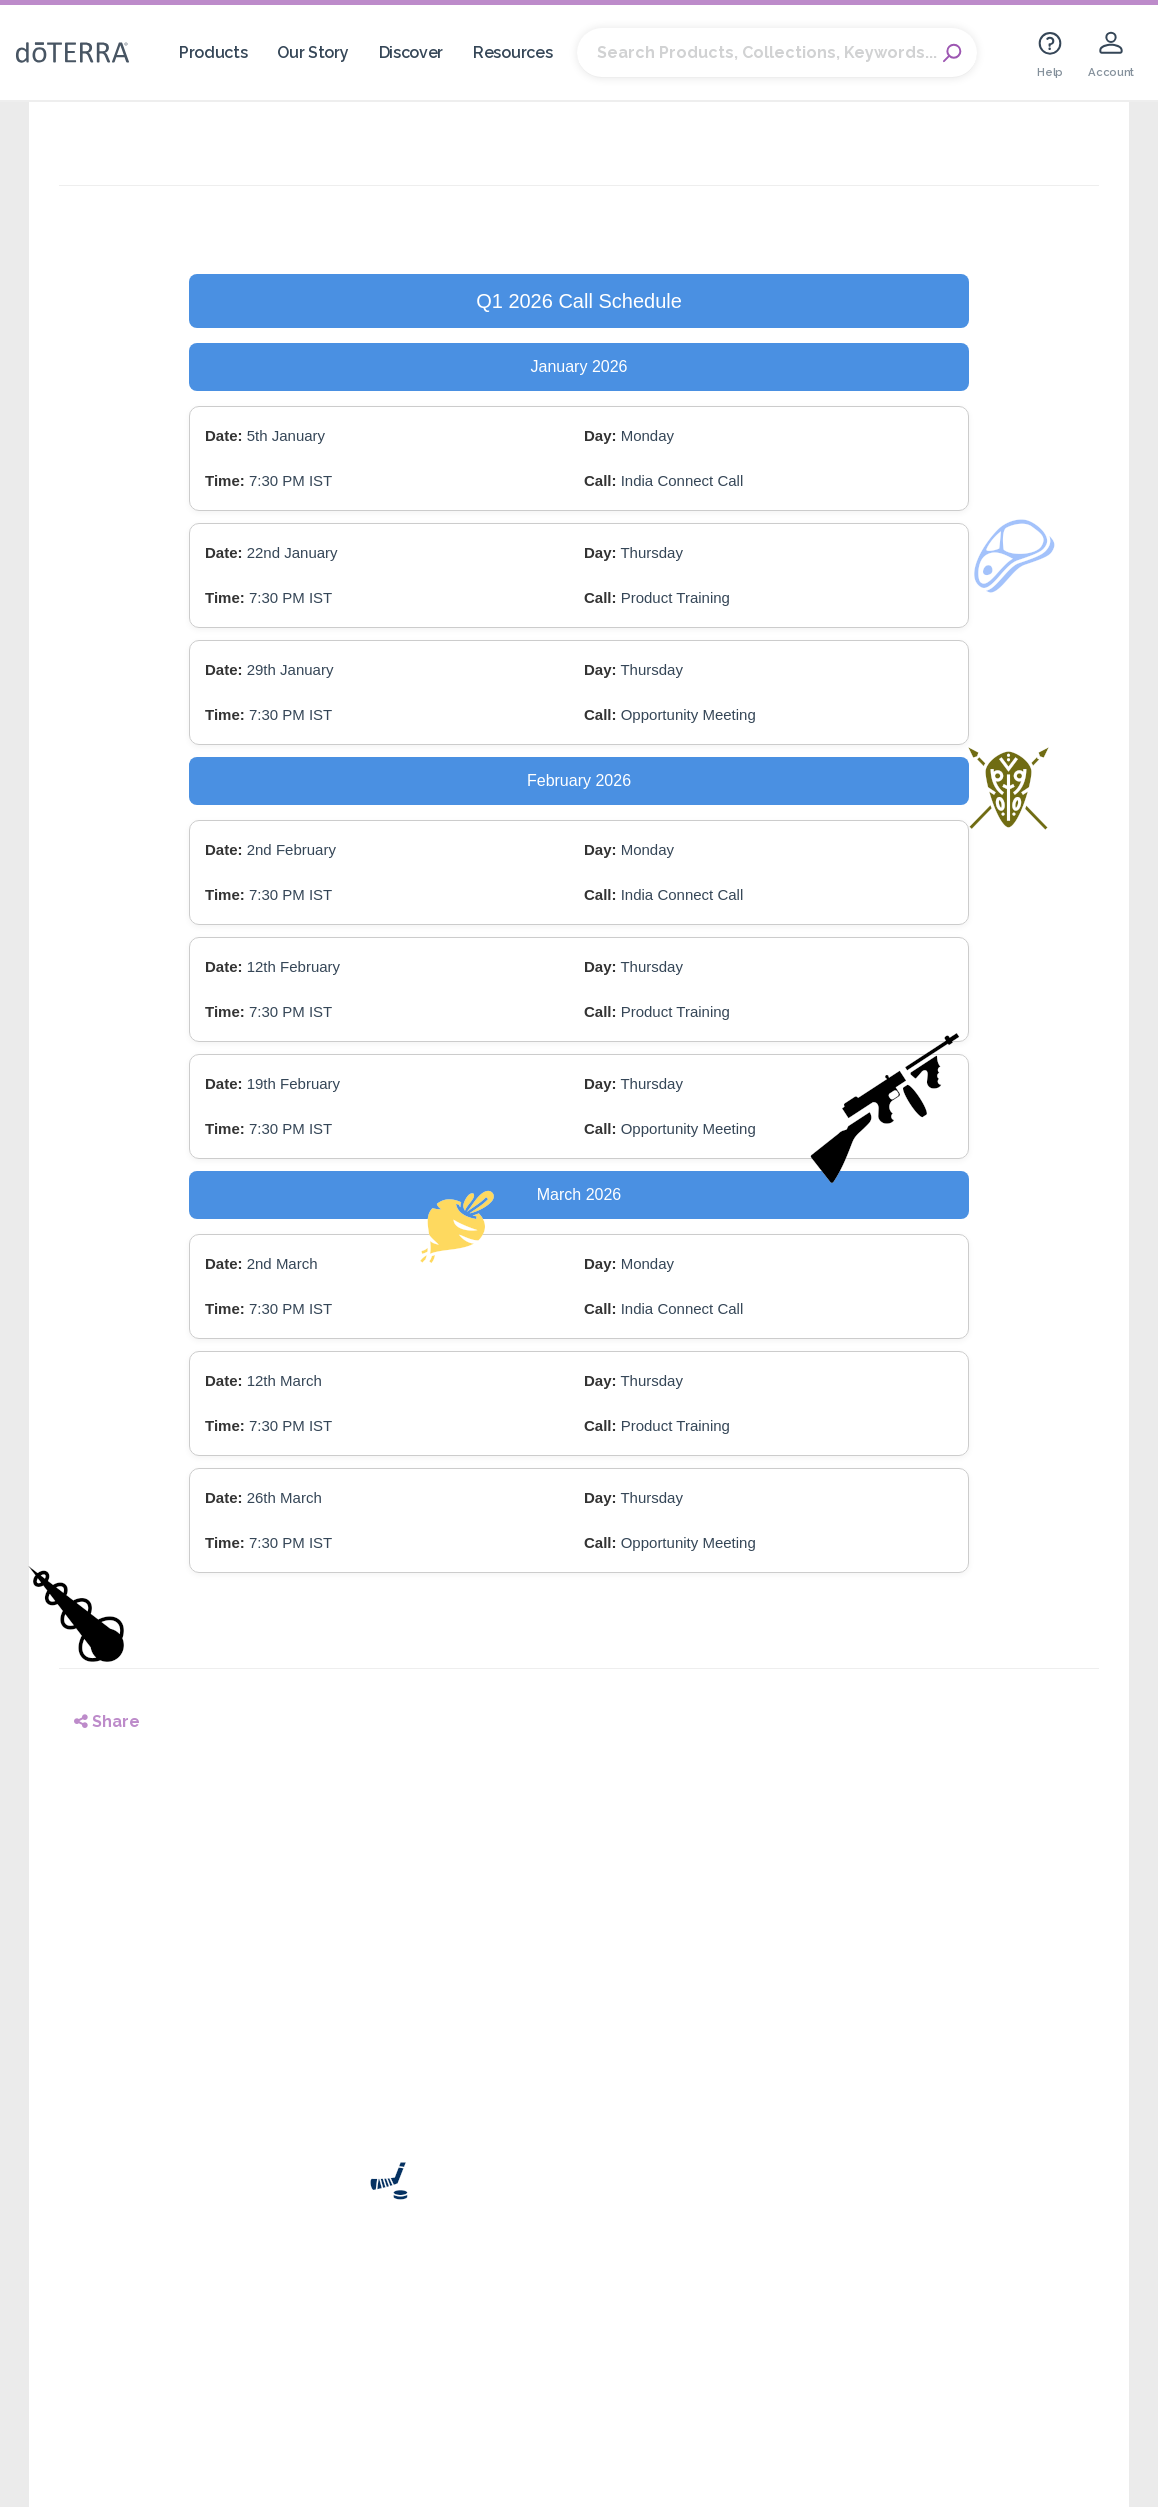 This screenshot has width=1158, height=2507. I want to click on access hockey game or sports content, so click(389, 2181).